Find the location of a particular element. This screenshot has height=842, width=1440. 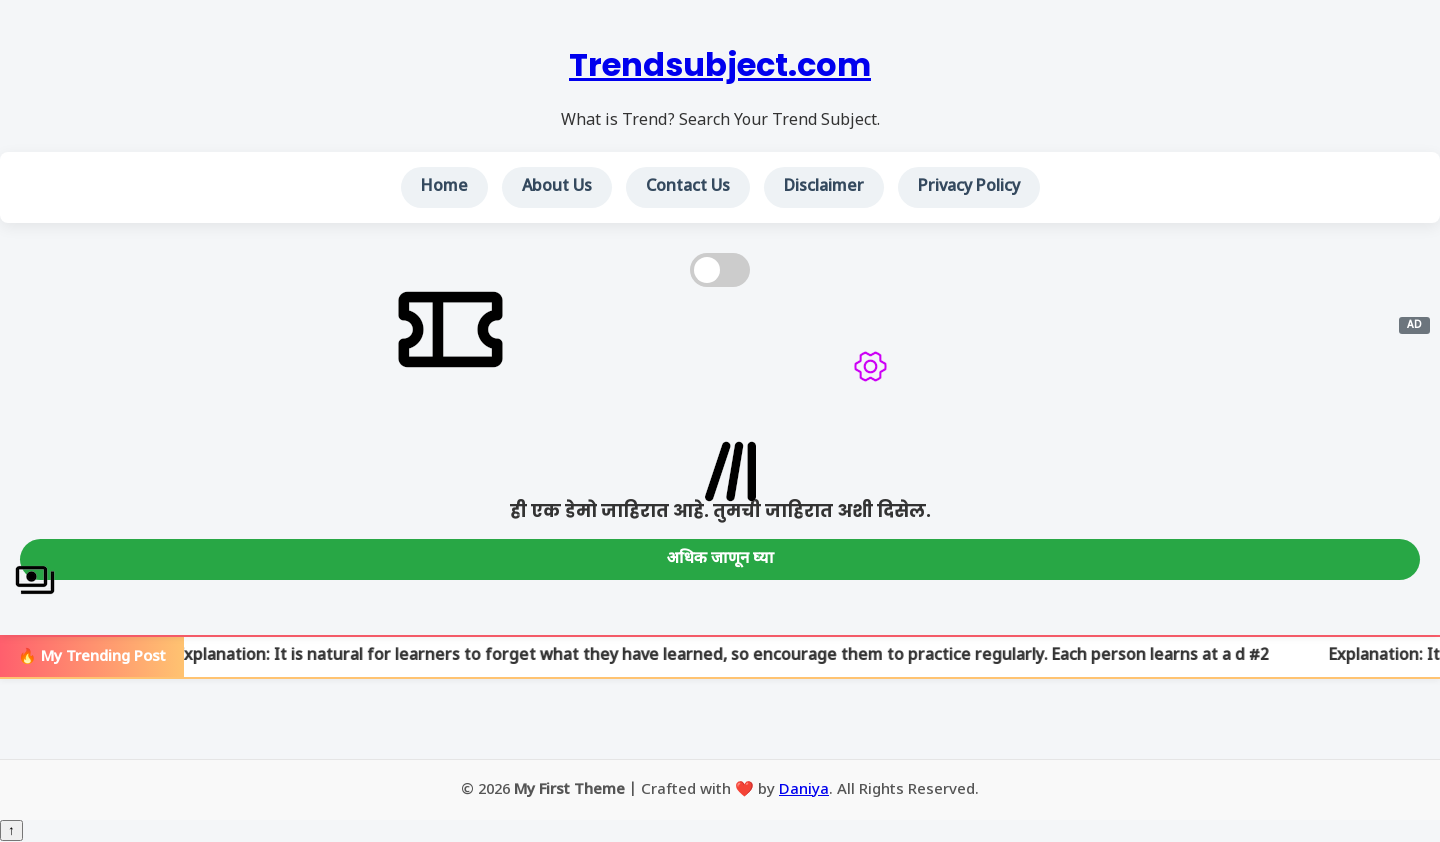

indicates a stack of leaning books or documents is located at coordinates (730, 471).